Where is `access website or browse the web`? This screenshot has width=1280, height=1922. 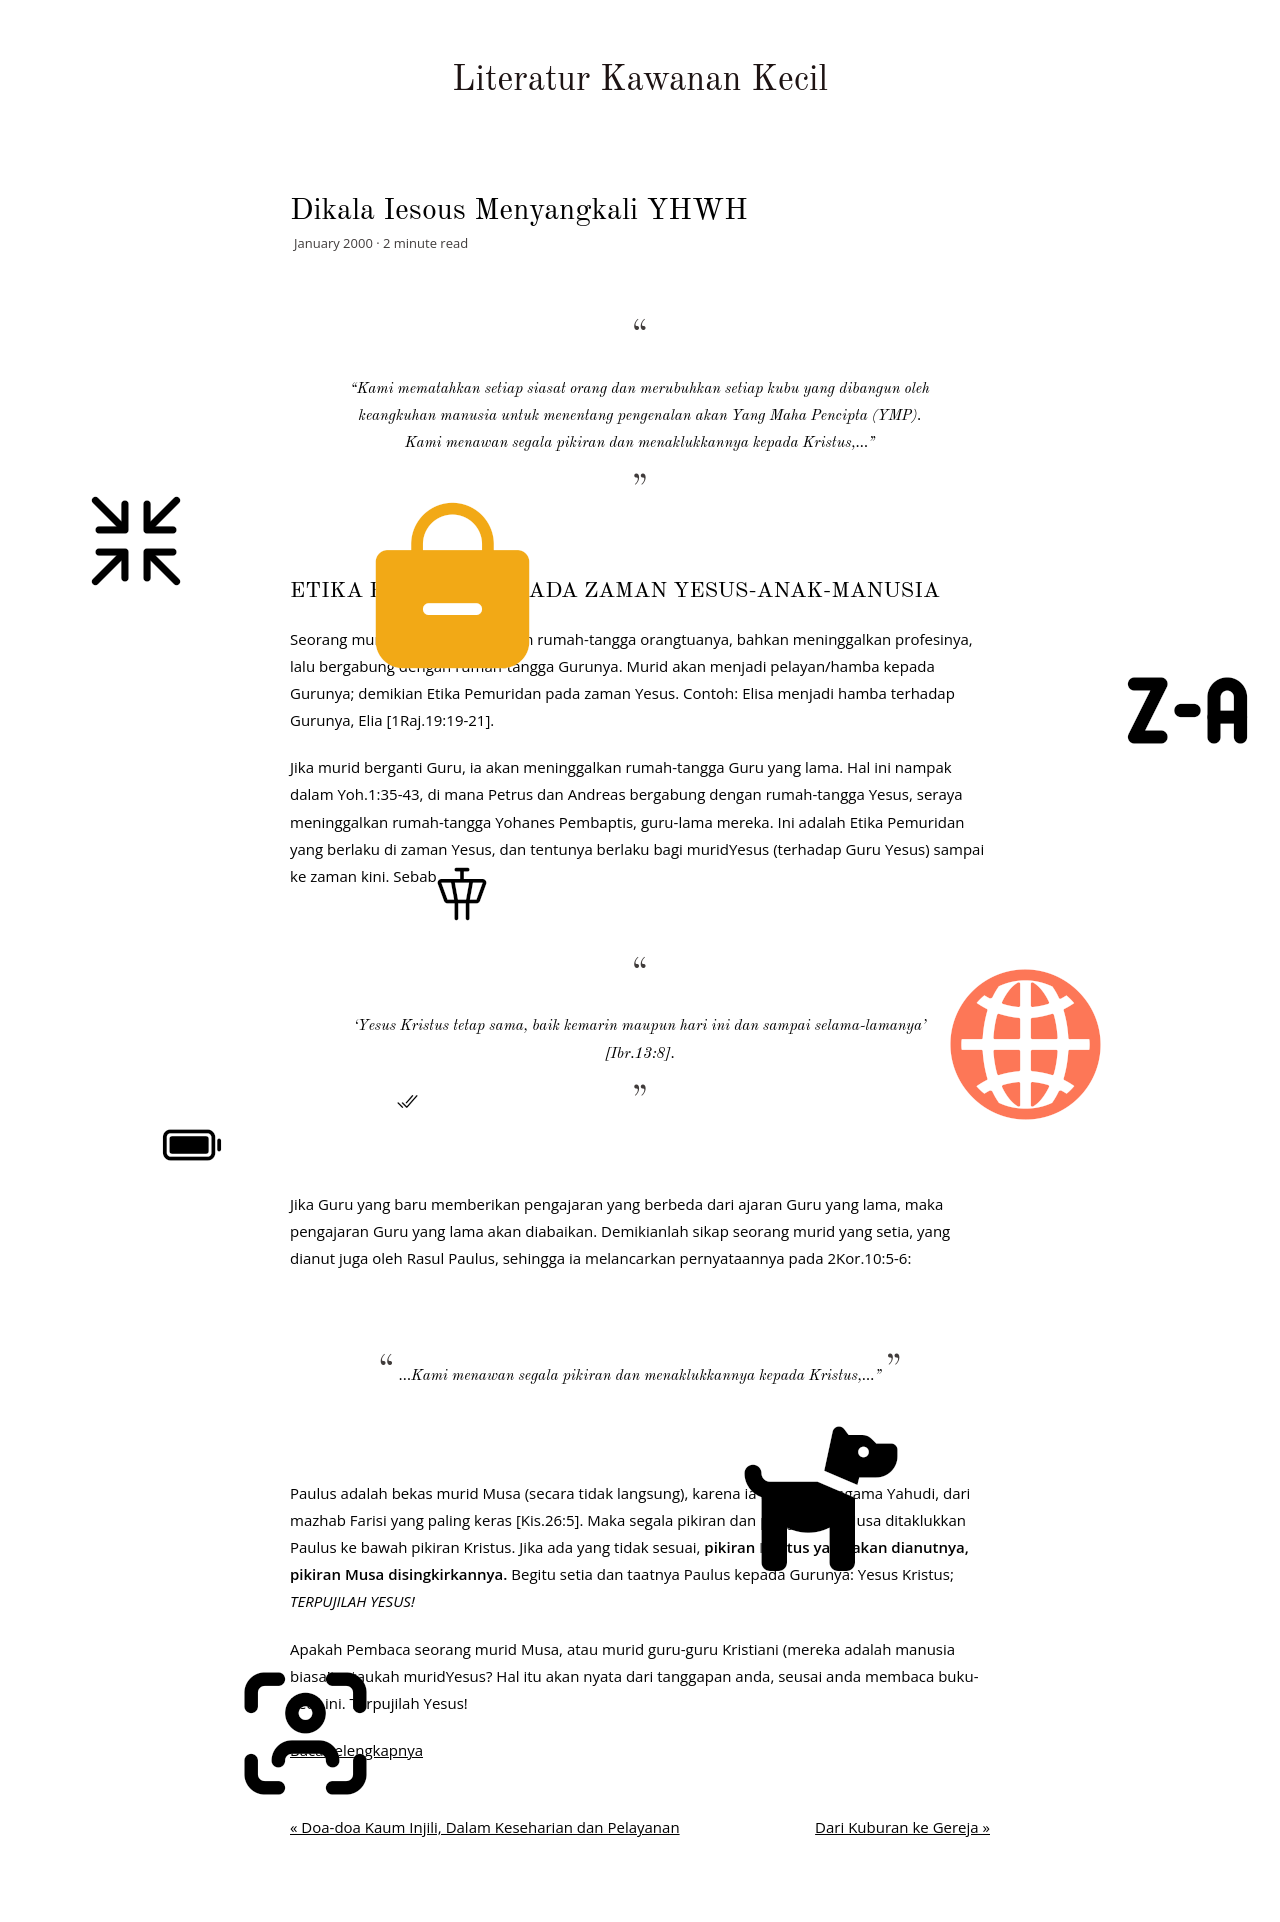
access website or browse the web is located at coordinates (1025, 1044).